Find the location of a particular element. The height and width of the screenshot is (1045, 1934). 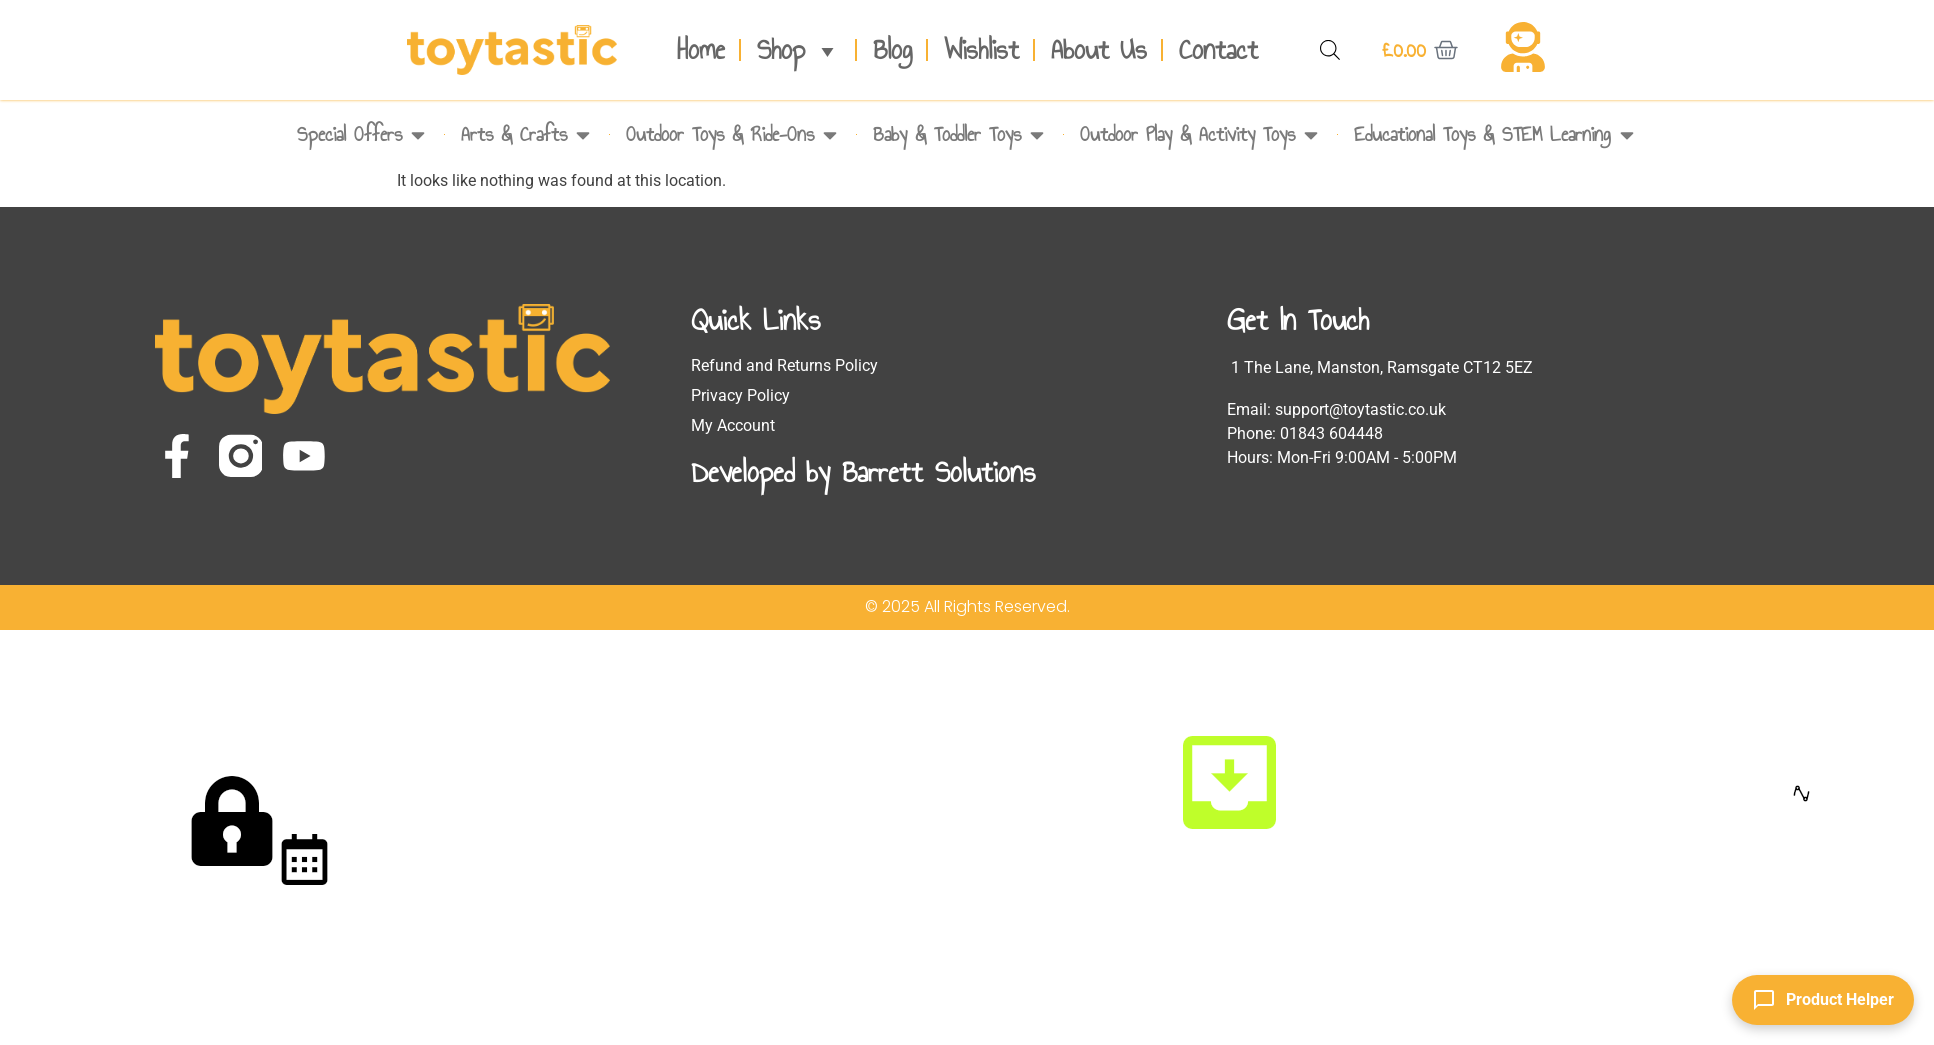

view calendar or schedule is located at coordinates (304, 859).